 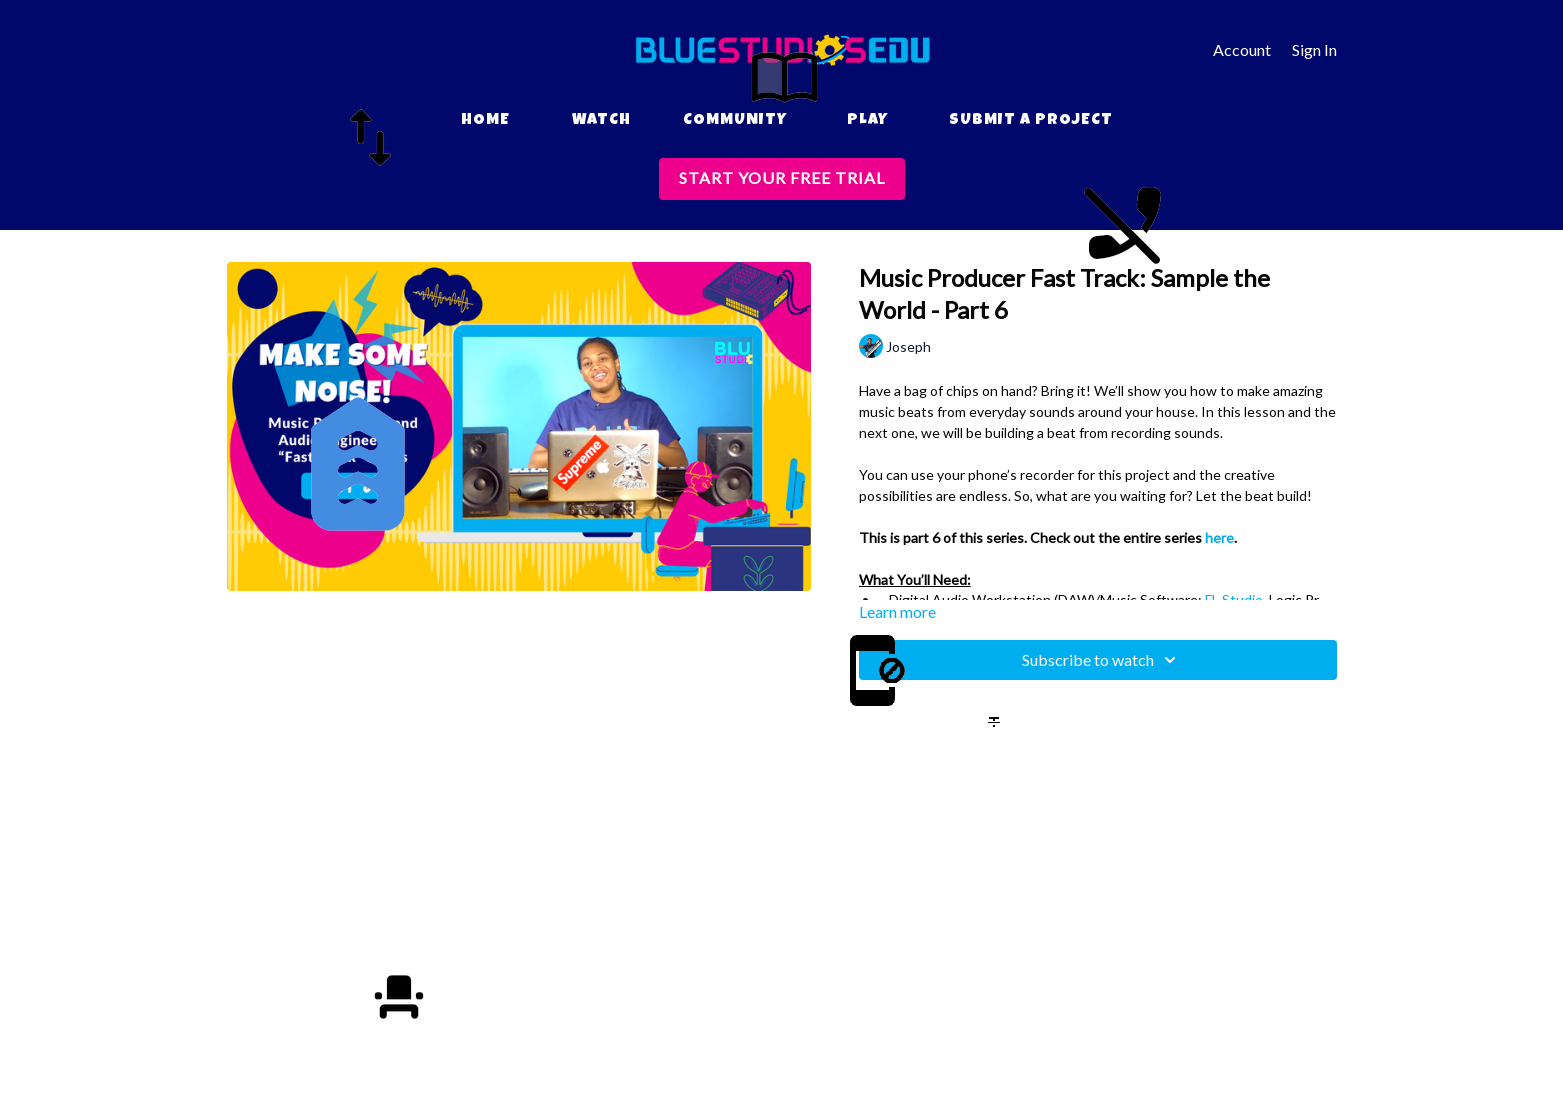 I want to click on swap or reverse the order of items, so click(x=370, y=137).